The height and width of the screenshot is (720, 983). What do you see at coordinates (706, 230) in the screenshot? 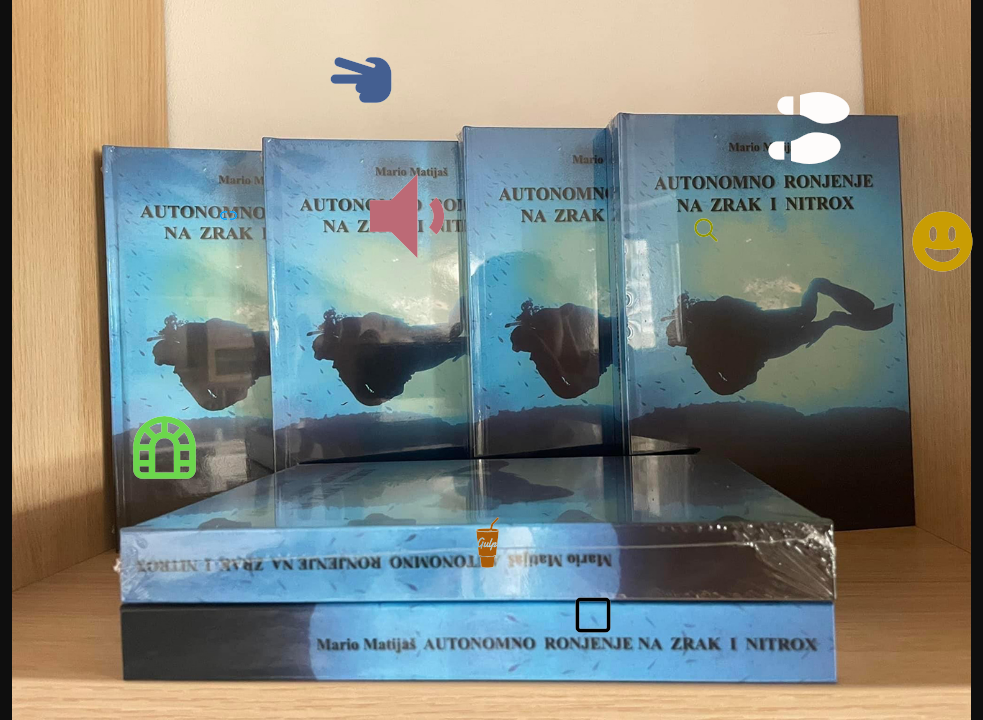
I see `search for content or items` at bounding box center [706, 230].